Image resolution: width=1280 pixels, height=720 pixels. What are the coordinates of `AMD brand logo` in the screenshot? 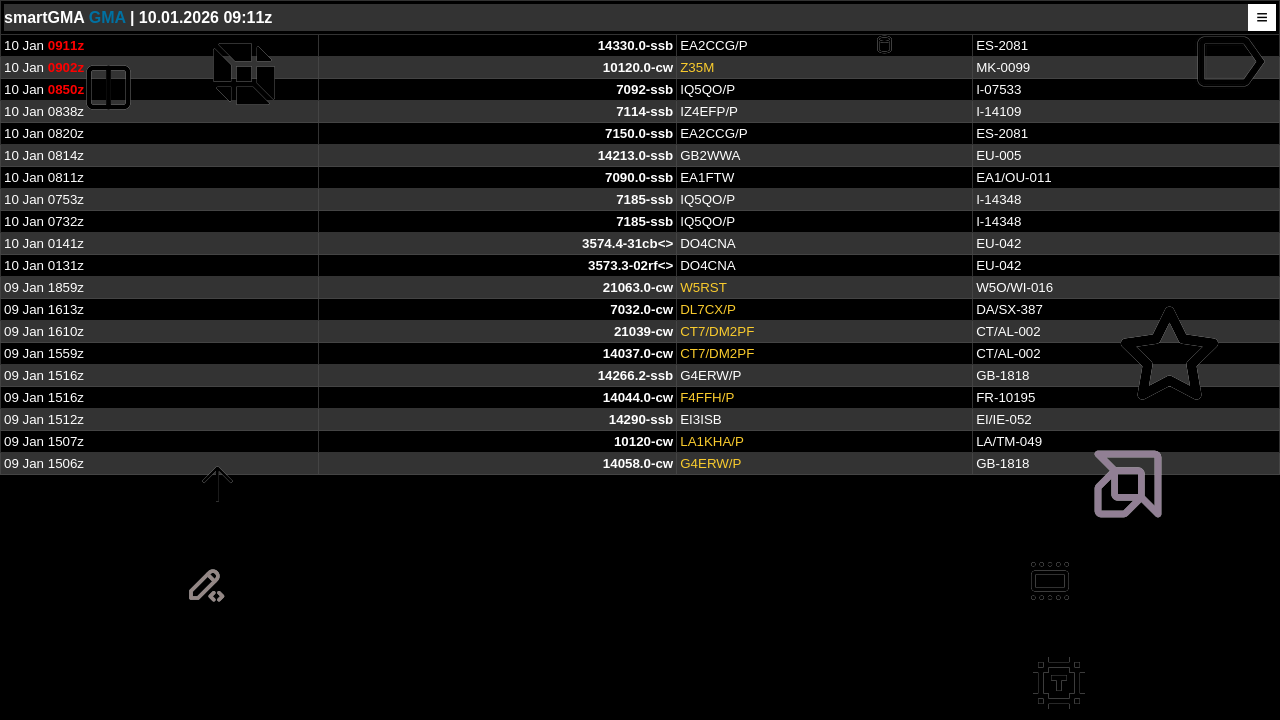 It's located at (1128, 484).